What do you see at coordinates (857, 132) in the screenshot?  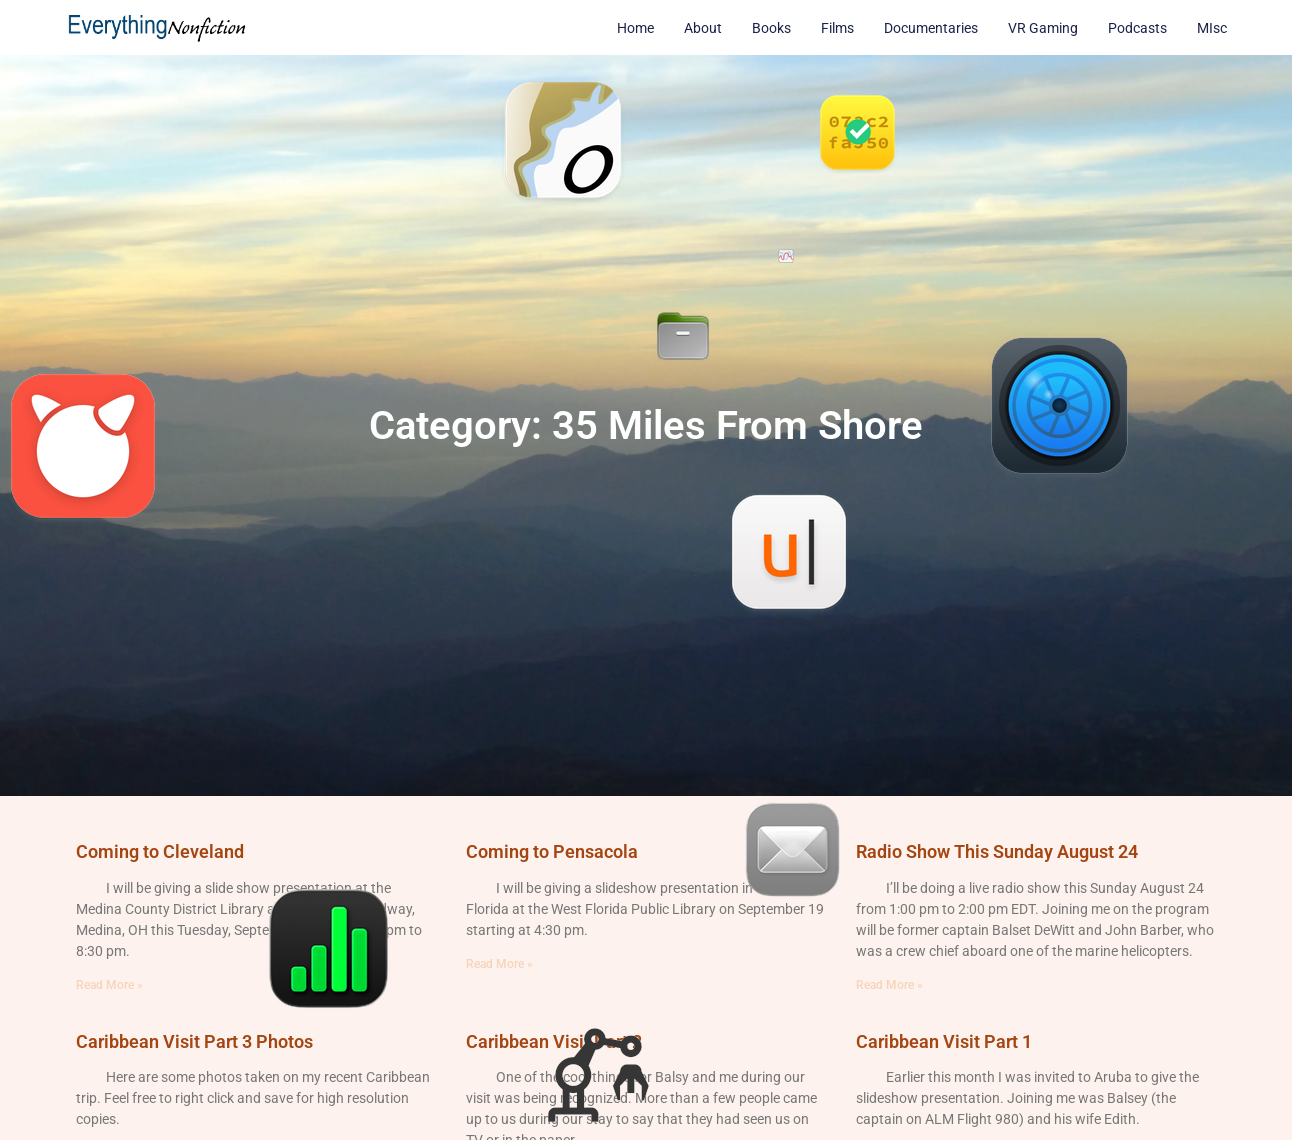 I see `open collision hash verification app` at bounding box center [857, 132].